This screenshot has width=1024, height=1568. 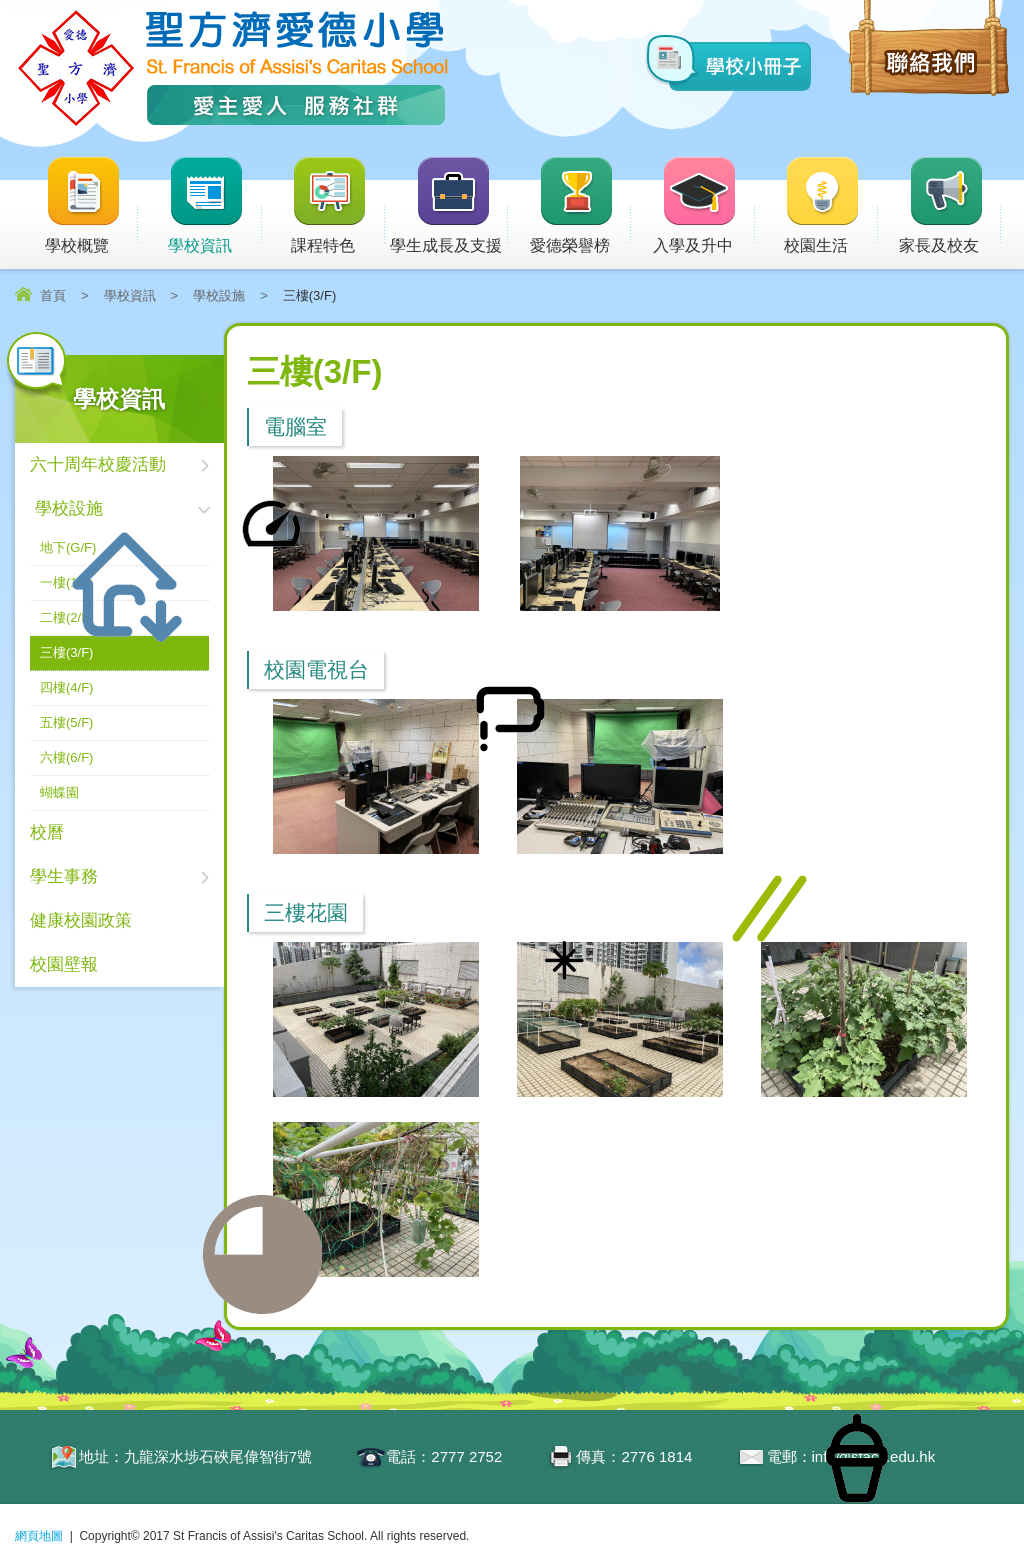 What do you see at coordinates (262, 1254) in the screenshot?
I see `indicates 75% progress or completion` at bounding box center [262, 1254].